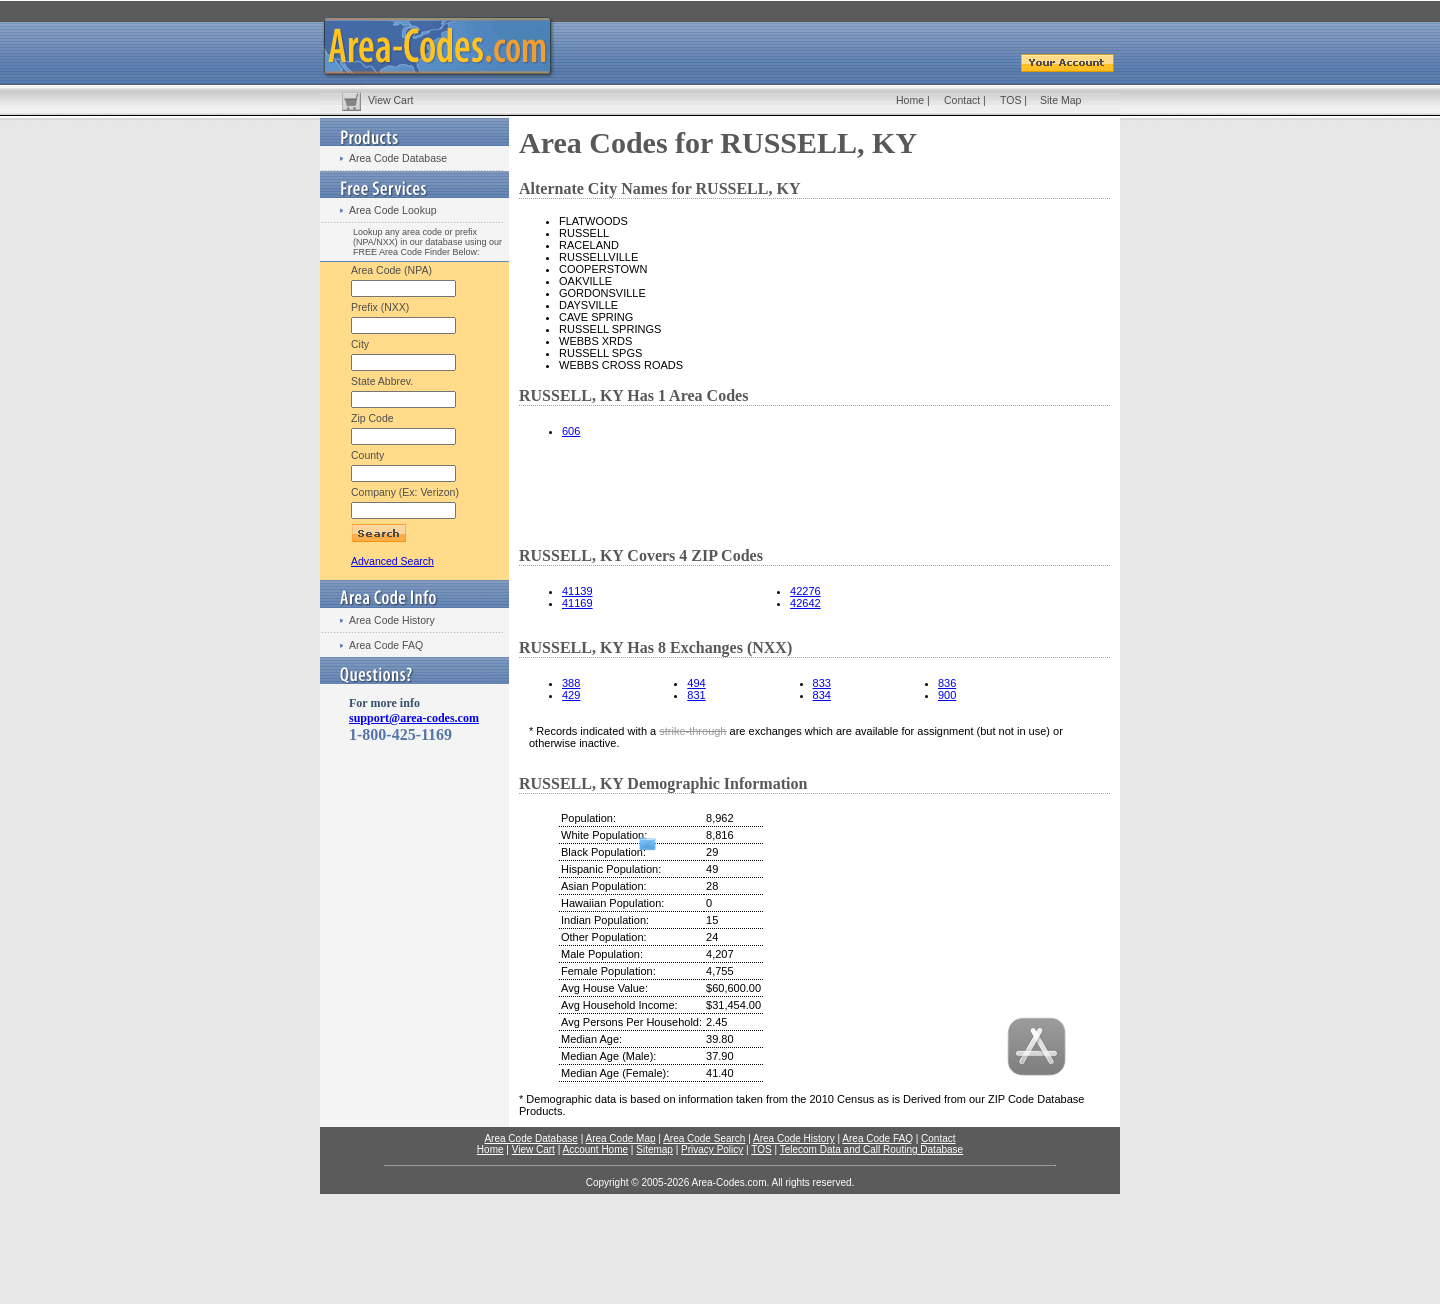 This screenshot has width=1440, height=1304. Describe the element at coordinates (647, 843) in the screenshot. I see `open folder containing email attachments` at that location.